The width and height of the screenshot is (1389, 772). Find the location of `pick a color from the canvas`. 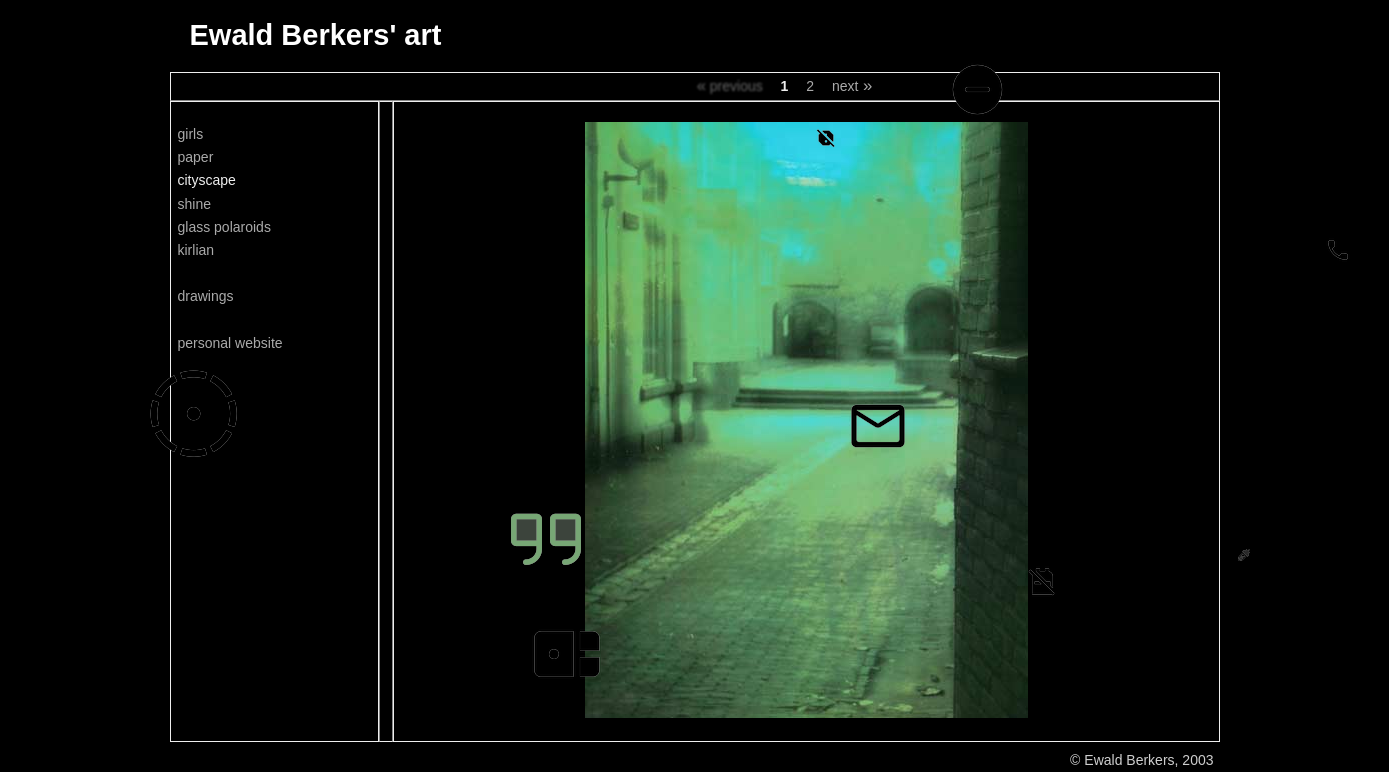

pick a color from the canvas is located at coordinates (1244, 555).